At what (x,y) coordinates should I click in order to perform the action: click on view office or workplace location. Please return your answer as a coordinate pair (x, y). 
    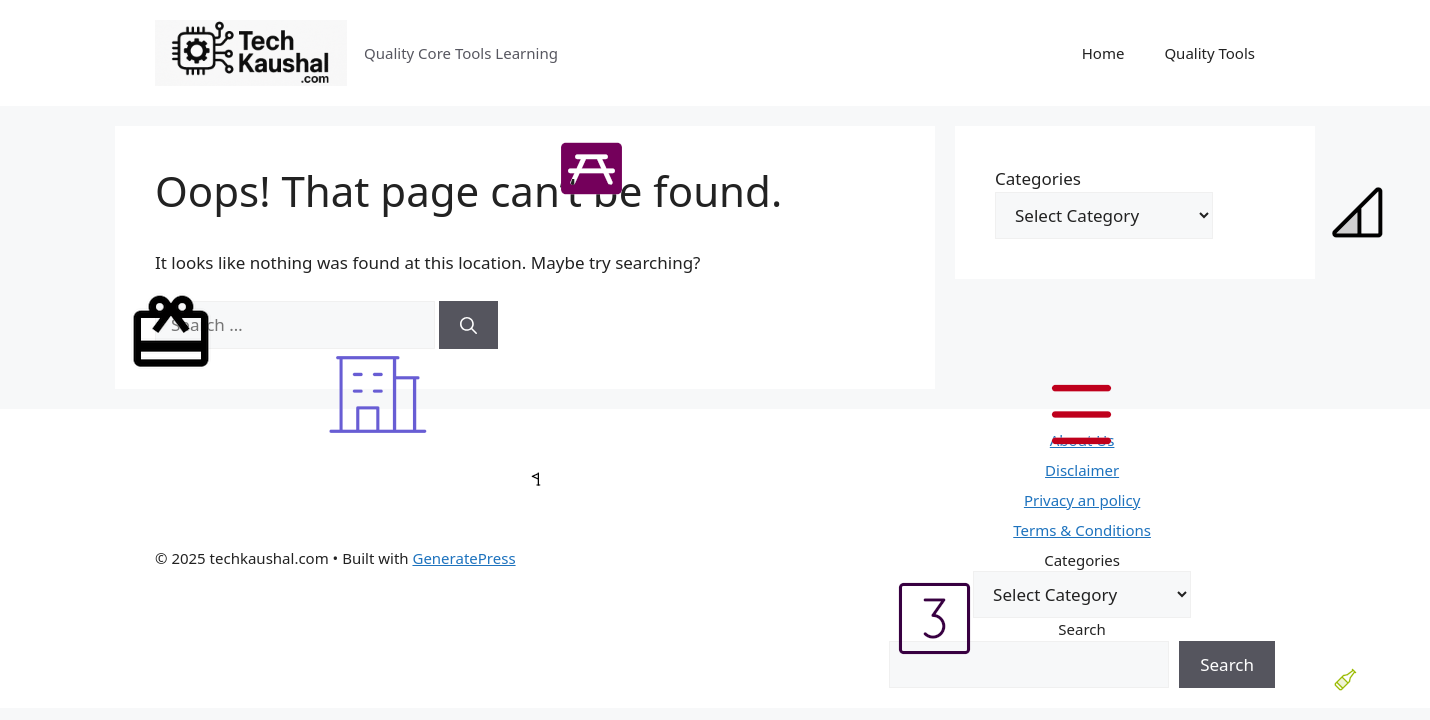
    Looking at the image, I should click on (374, 394).